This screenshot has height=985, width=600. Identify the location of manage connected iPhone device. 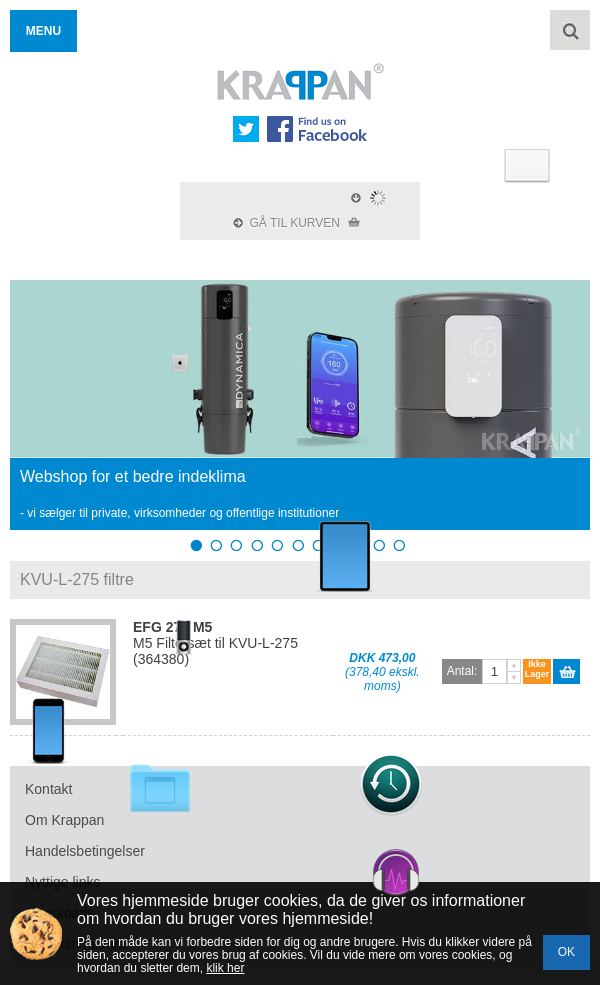
(48, 731).